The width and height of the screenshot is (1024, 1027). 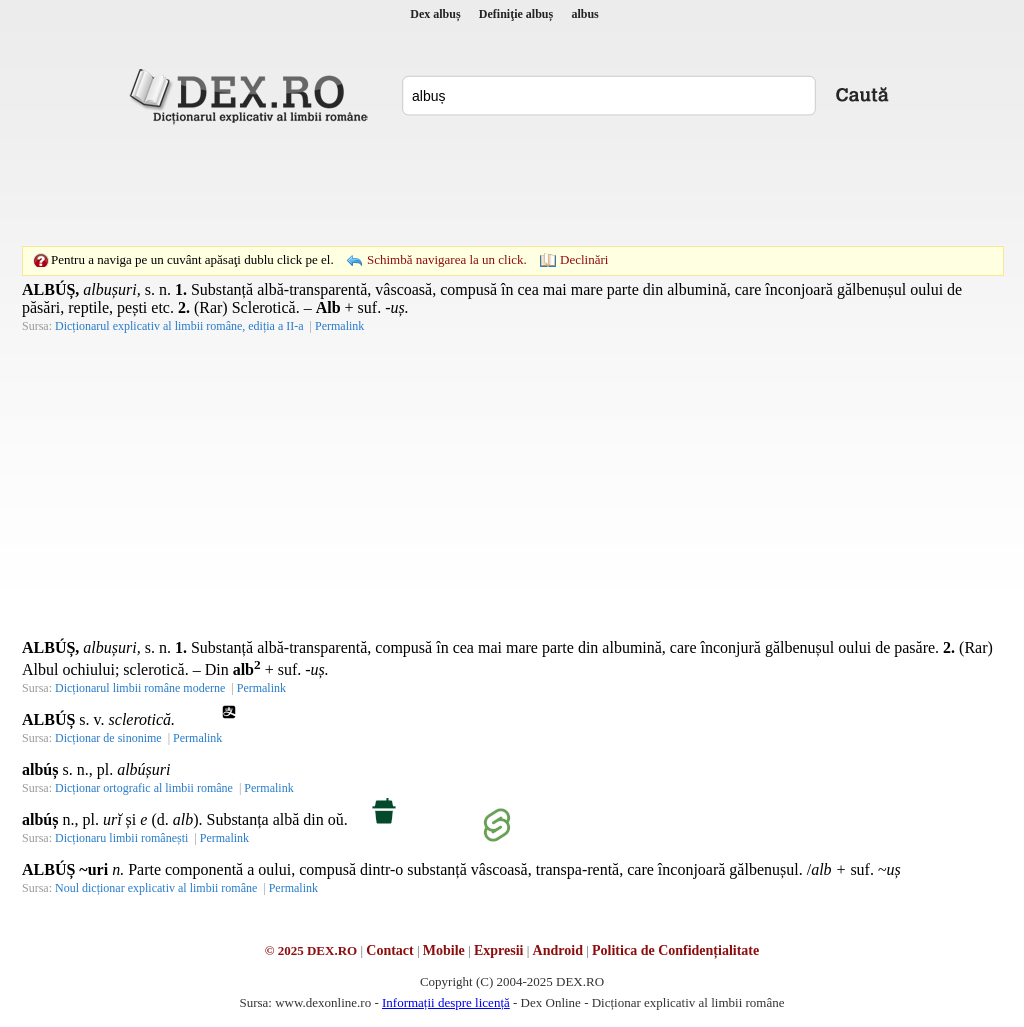 What do you see at coordinates (384, 812) in the screenshot?
I see `view food and drink options` at bounding box center [384, 812].